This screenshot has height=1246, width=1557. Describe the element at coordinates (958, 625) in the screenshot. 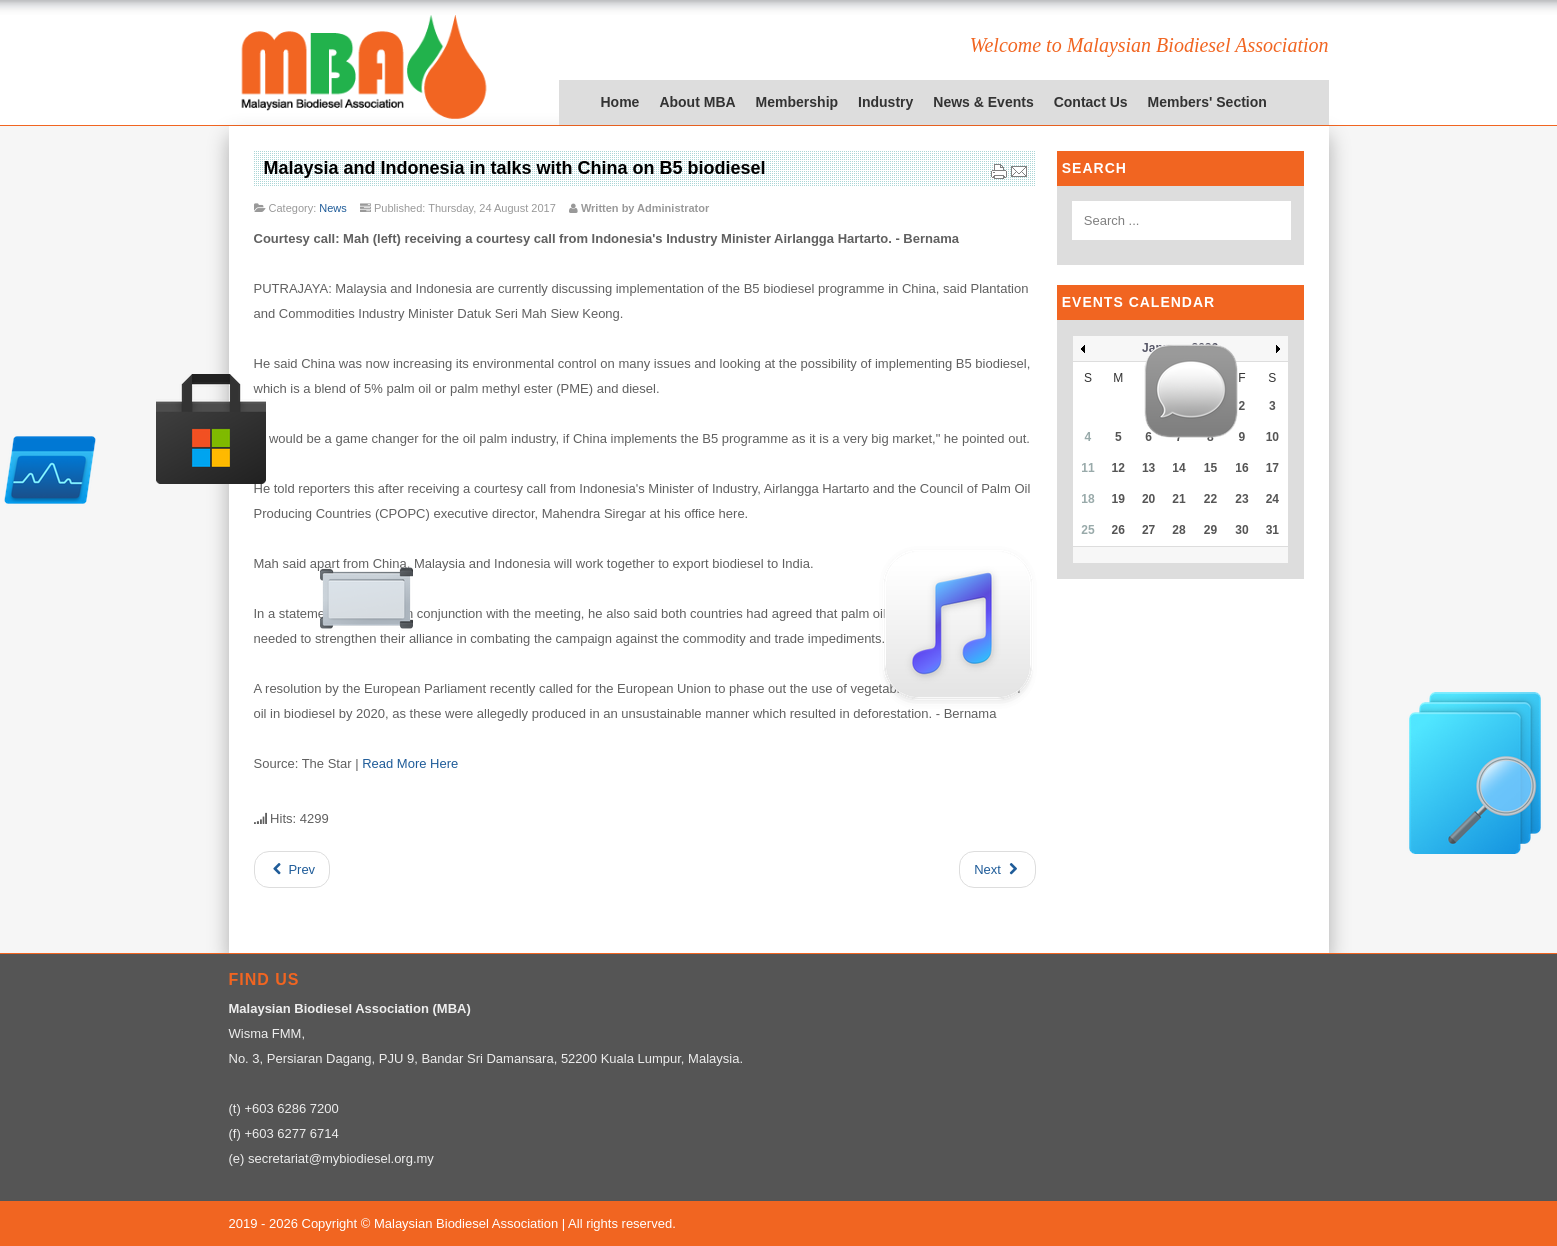

I see `open cantata music player` at that location.